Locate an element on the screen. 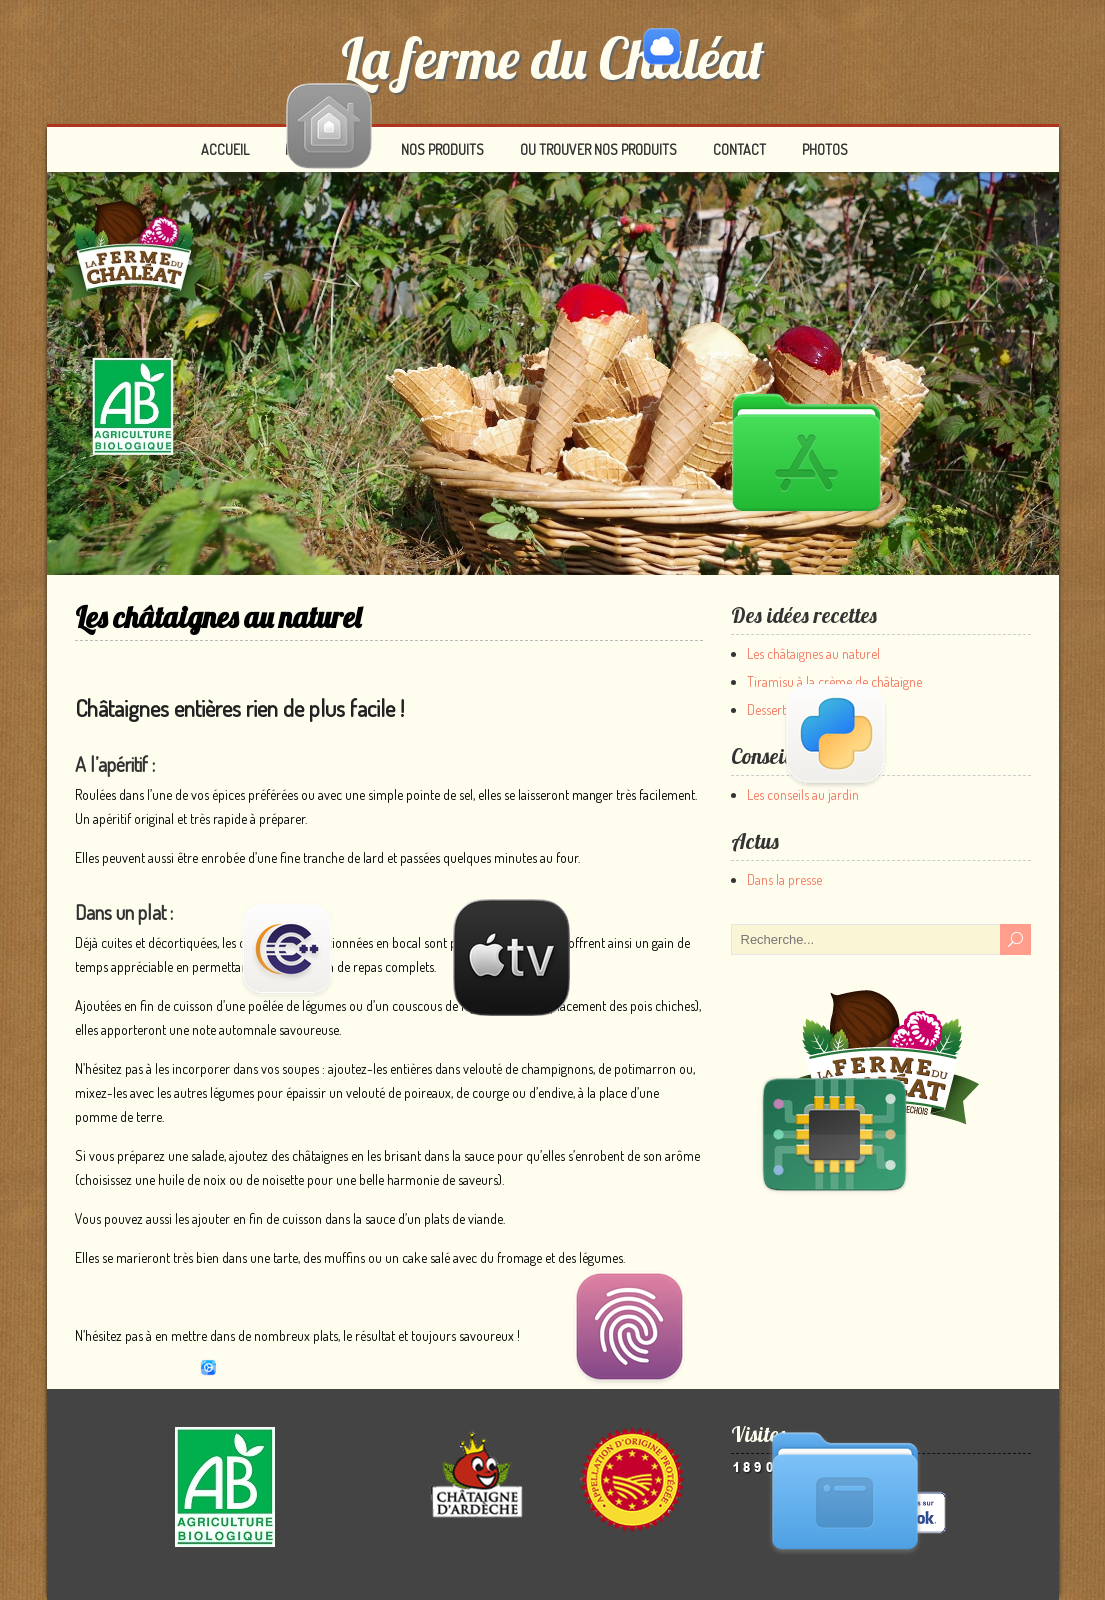  open the Python programming environment is located at coordinates (835, 733).